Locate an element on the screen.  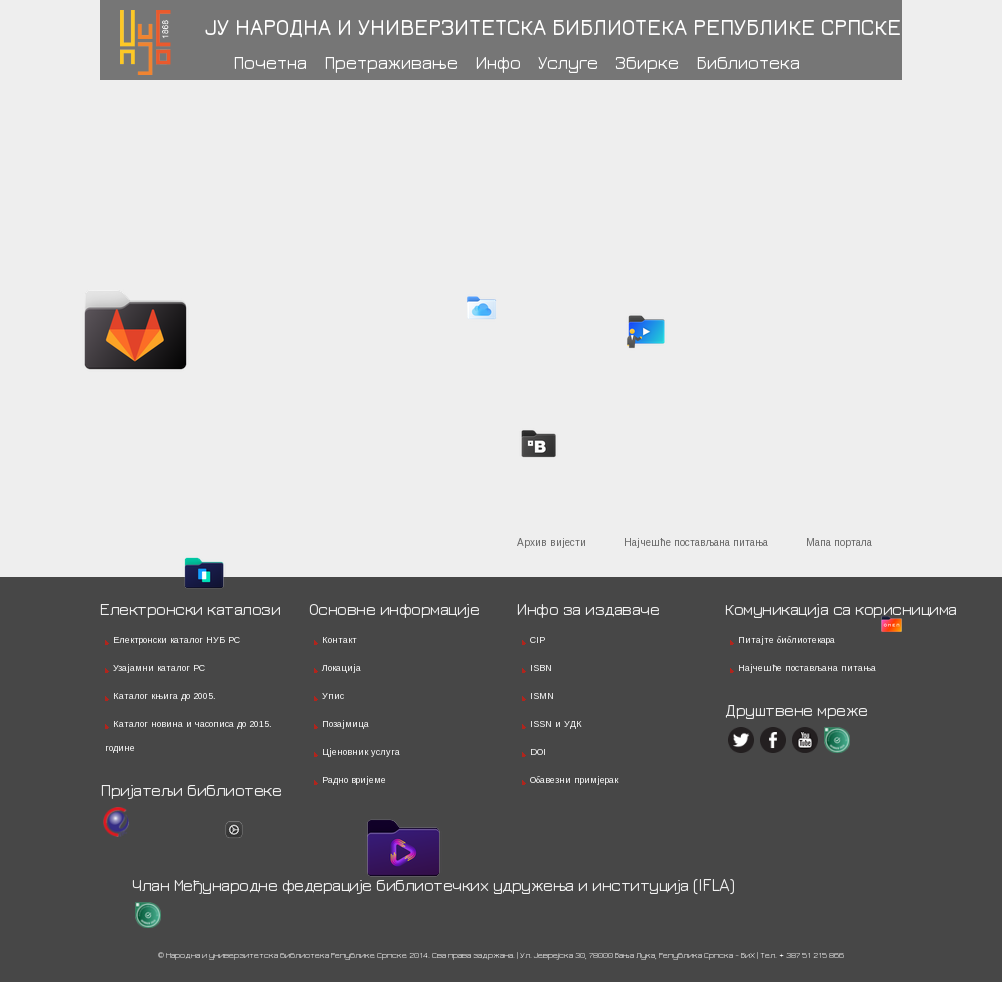
open iCloud Drive folder is located at coordinates (481, 308).